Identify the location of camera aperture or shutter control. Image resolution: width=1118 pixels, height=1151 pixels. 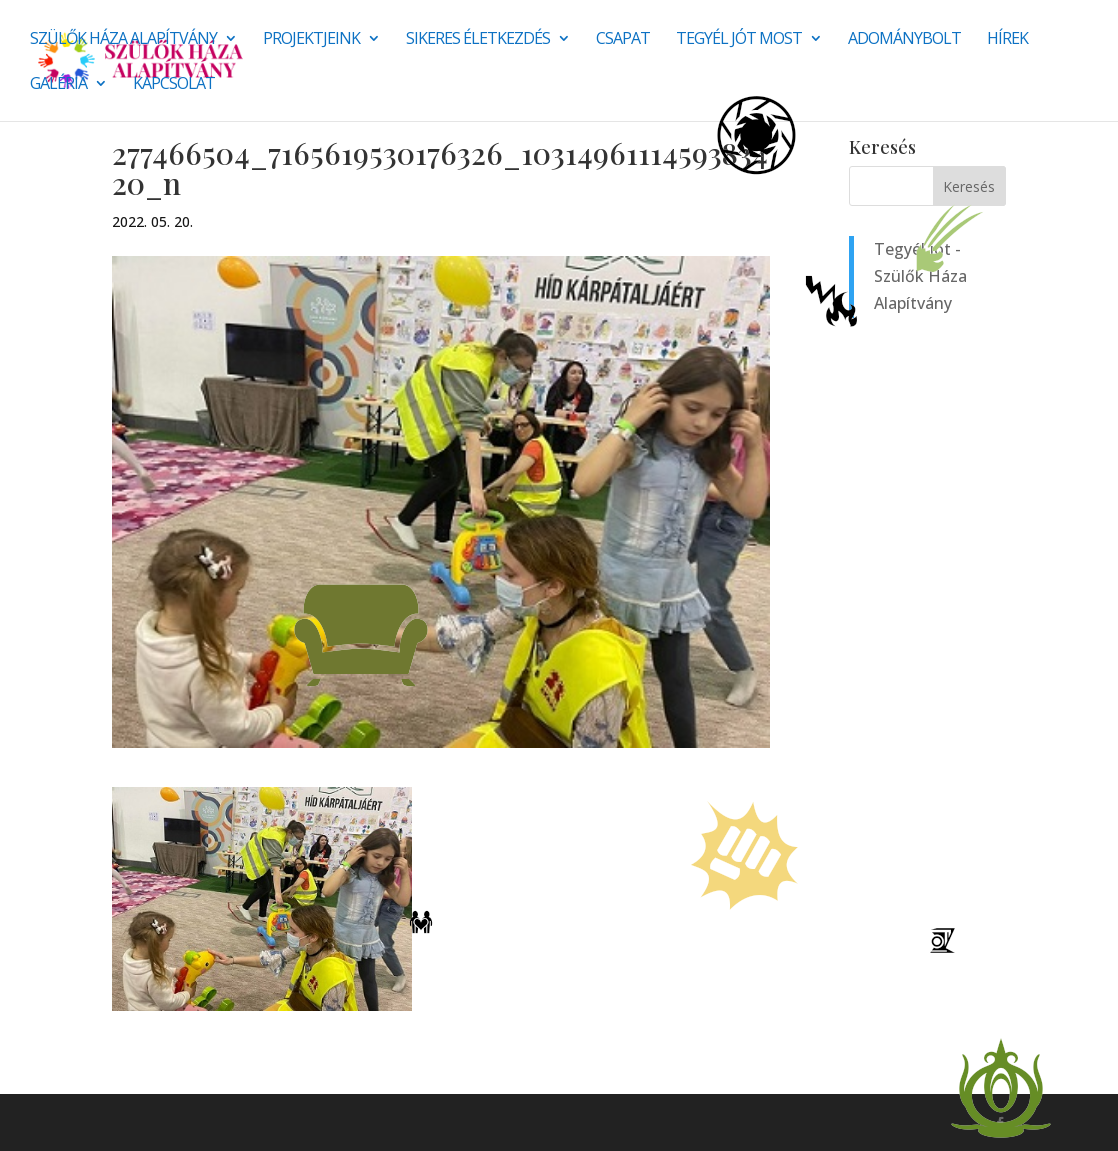
(756, 135).